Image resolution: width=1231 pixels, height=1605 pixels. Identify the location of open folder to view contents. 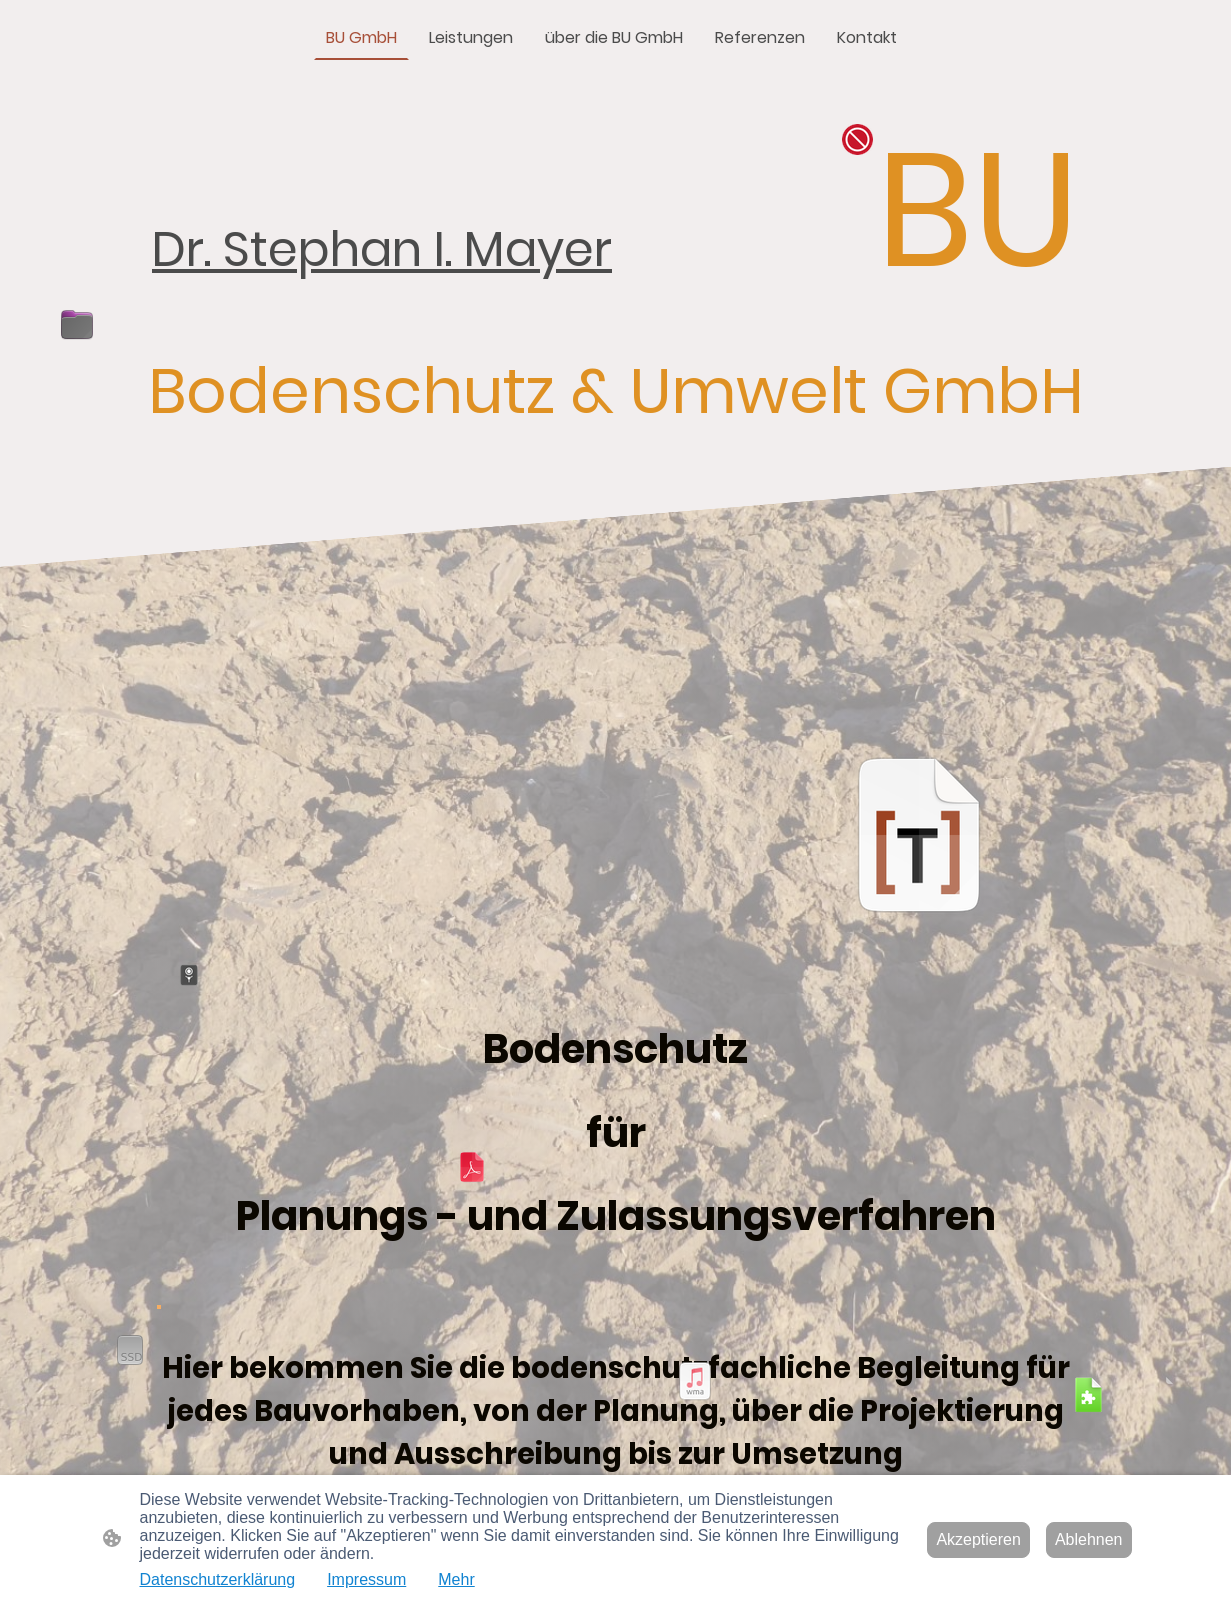
(77, 324).